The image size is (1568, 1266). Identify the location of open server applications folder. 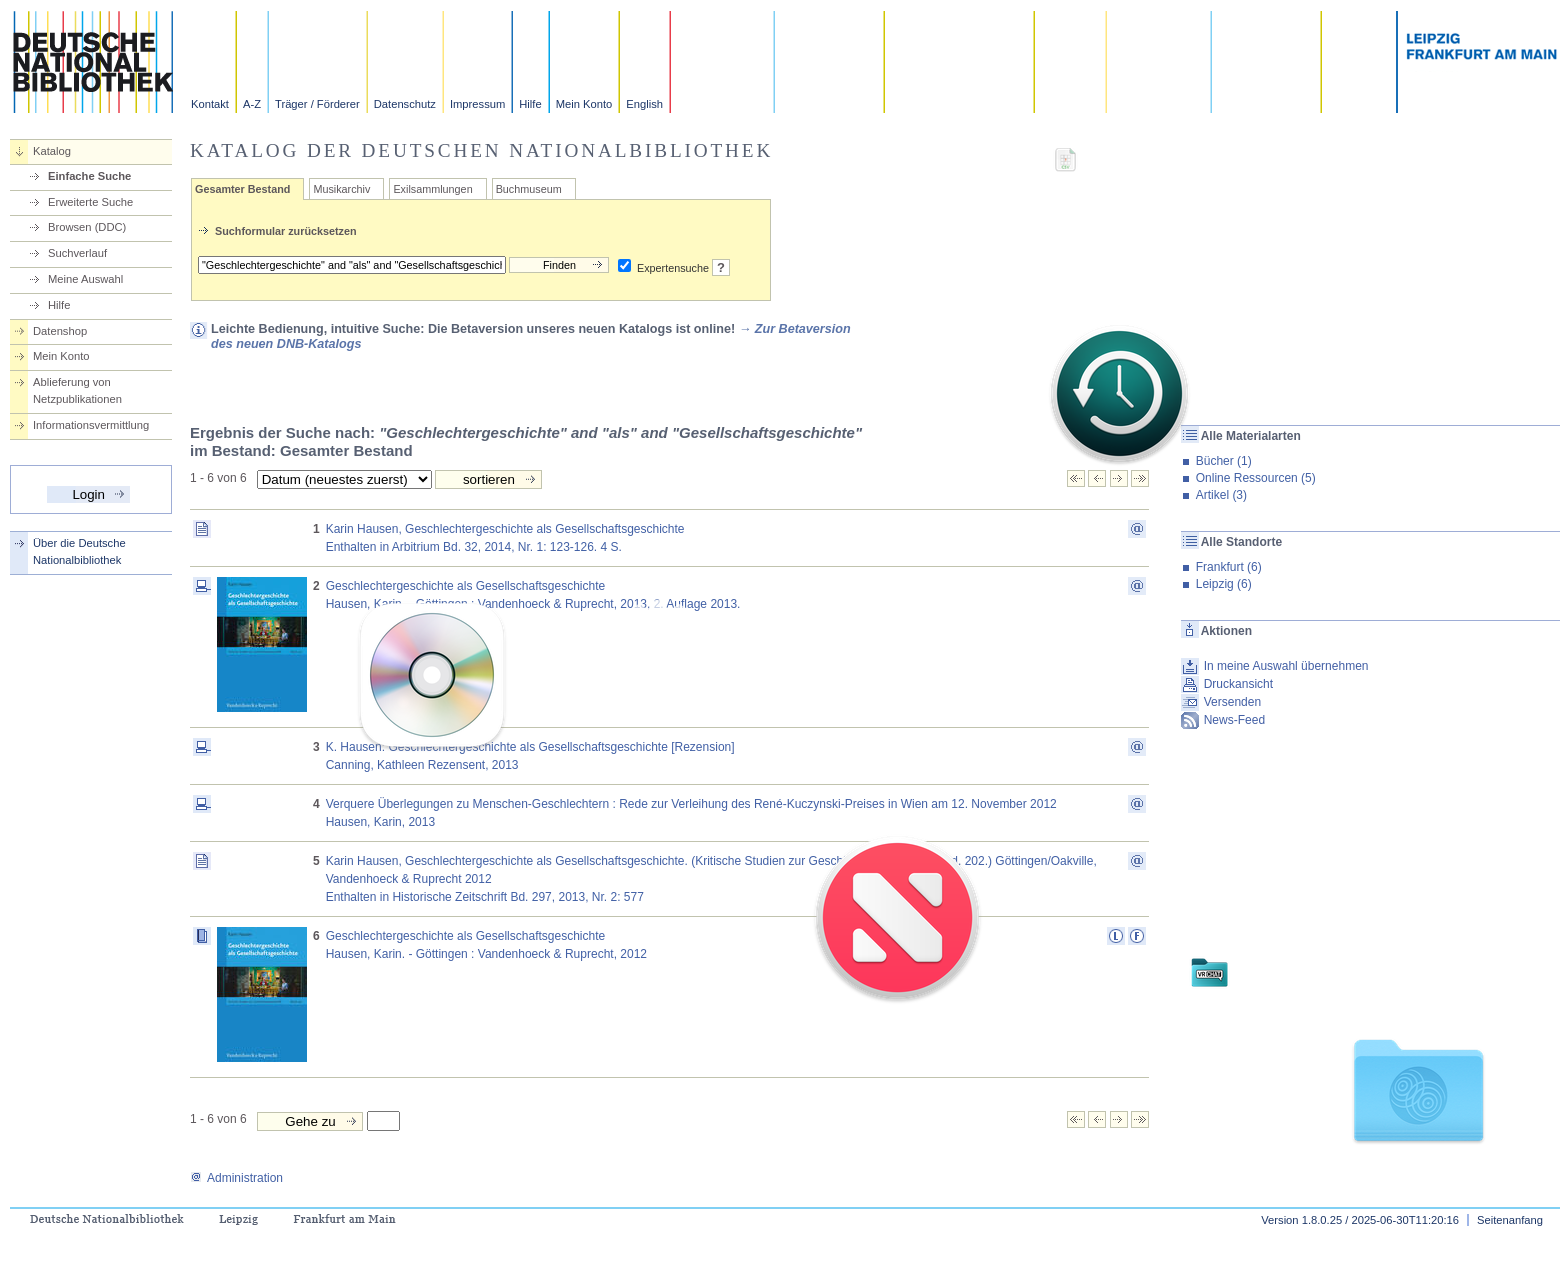
(1418, 1090).